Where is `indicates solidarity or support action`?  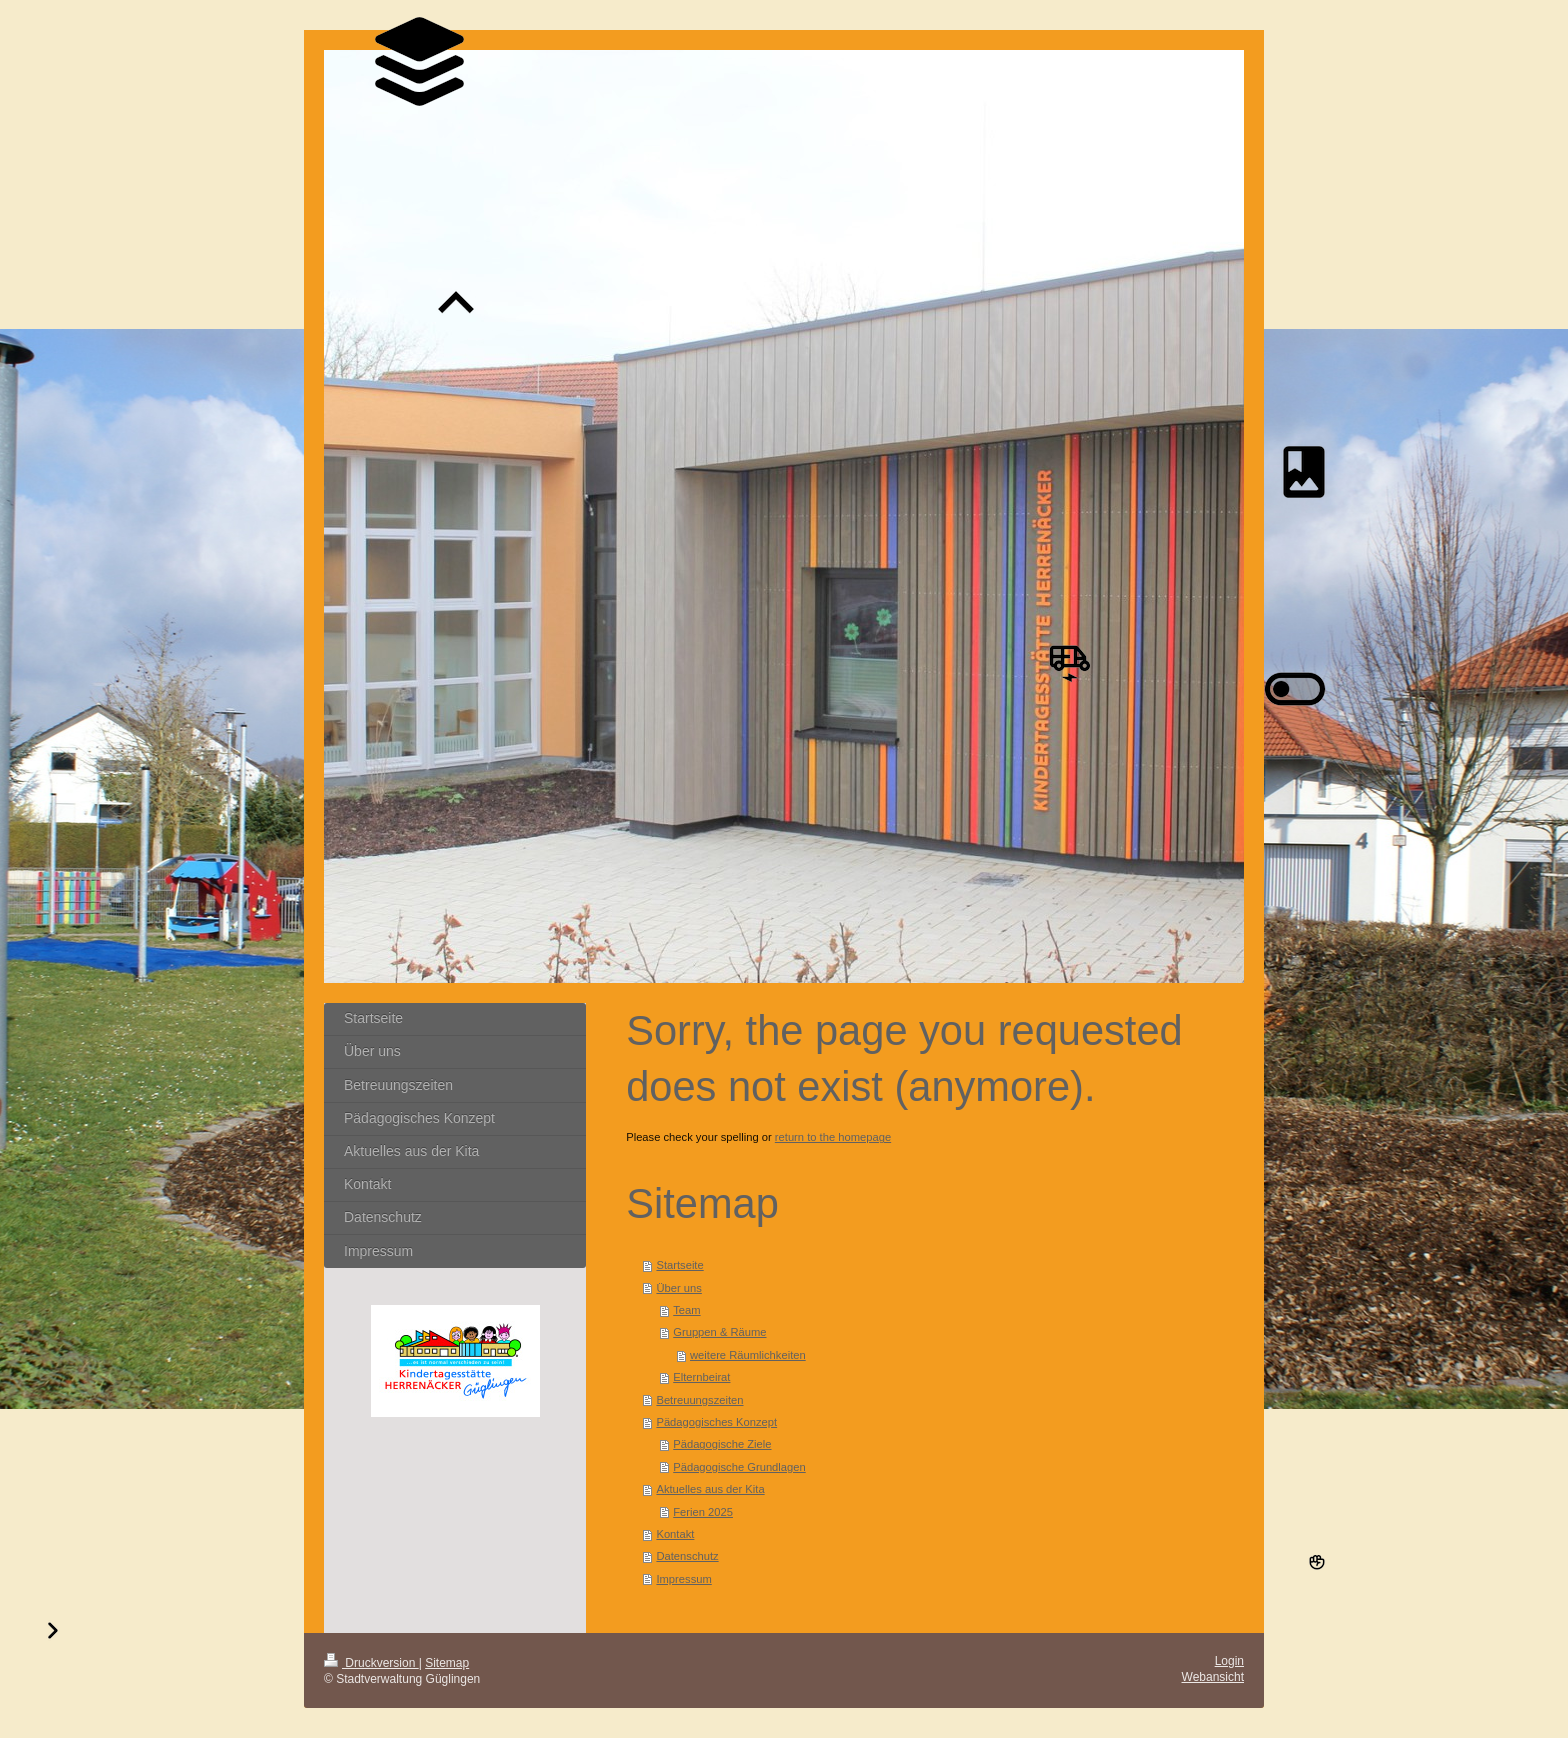
indicates solidarity or support action is located at coordinates (1317, 1562).